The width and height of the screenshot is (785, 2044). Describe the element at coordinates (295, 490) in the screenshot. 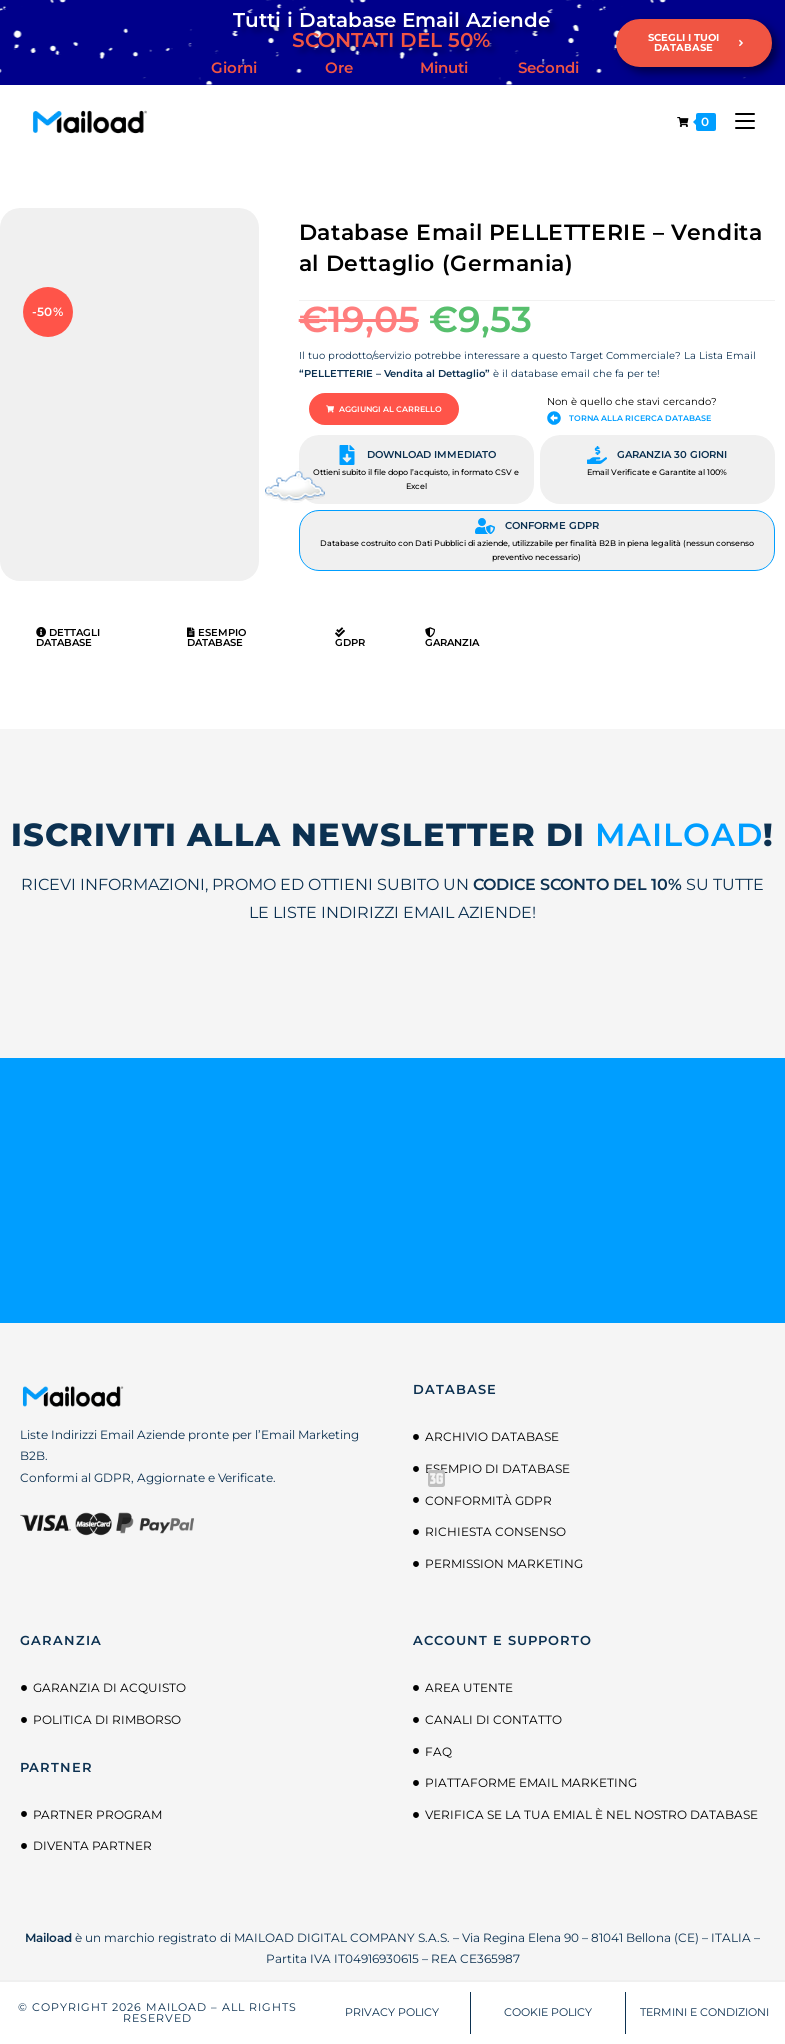

I see `indicates overcast or cloudy weather conditions` at that location.